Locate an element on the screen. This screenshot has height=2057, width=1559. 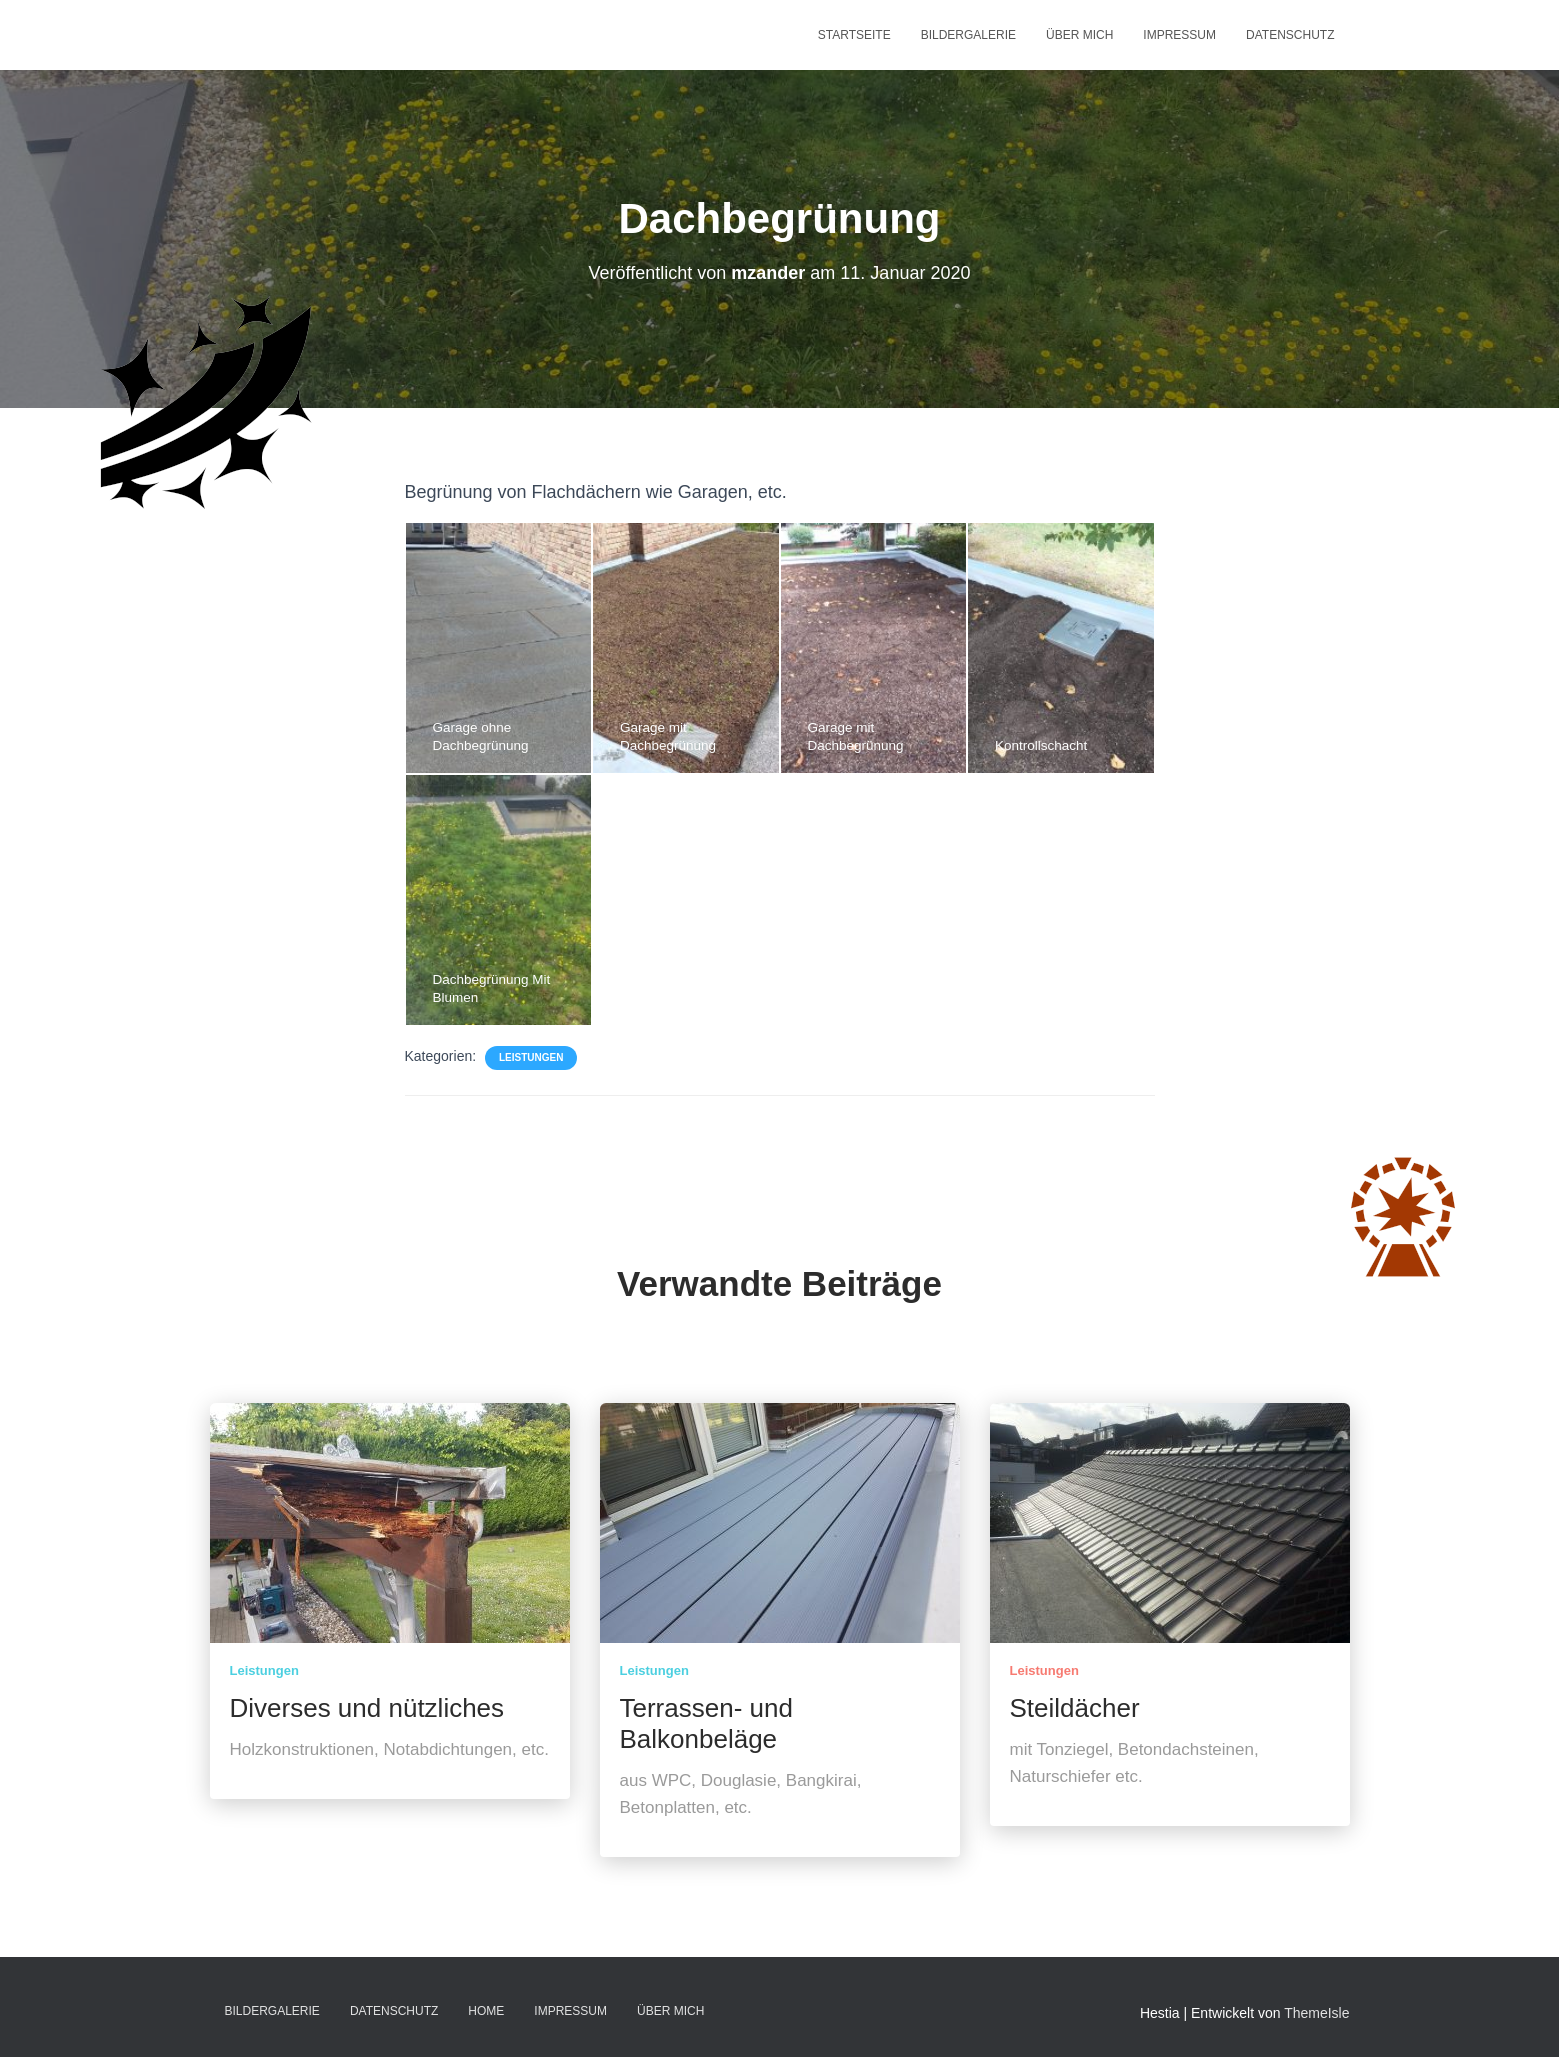
access the stargate or portal feature is located at coordinates (1403, 1217).